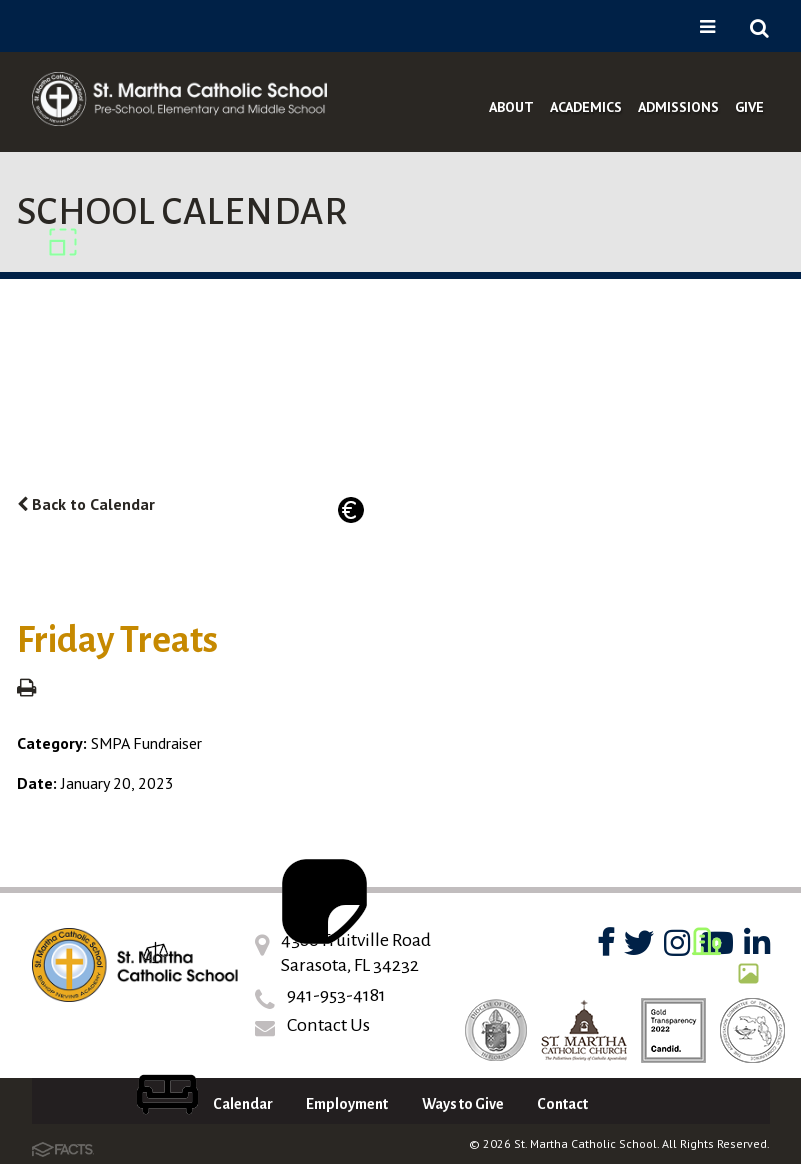 The height and width of the screenshot is (1164, 801). What do you see at coordinates (167, 1093) in the screenshot?
I see `browse furniture or home decor items` at bounding box center [167, 1093].